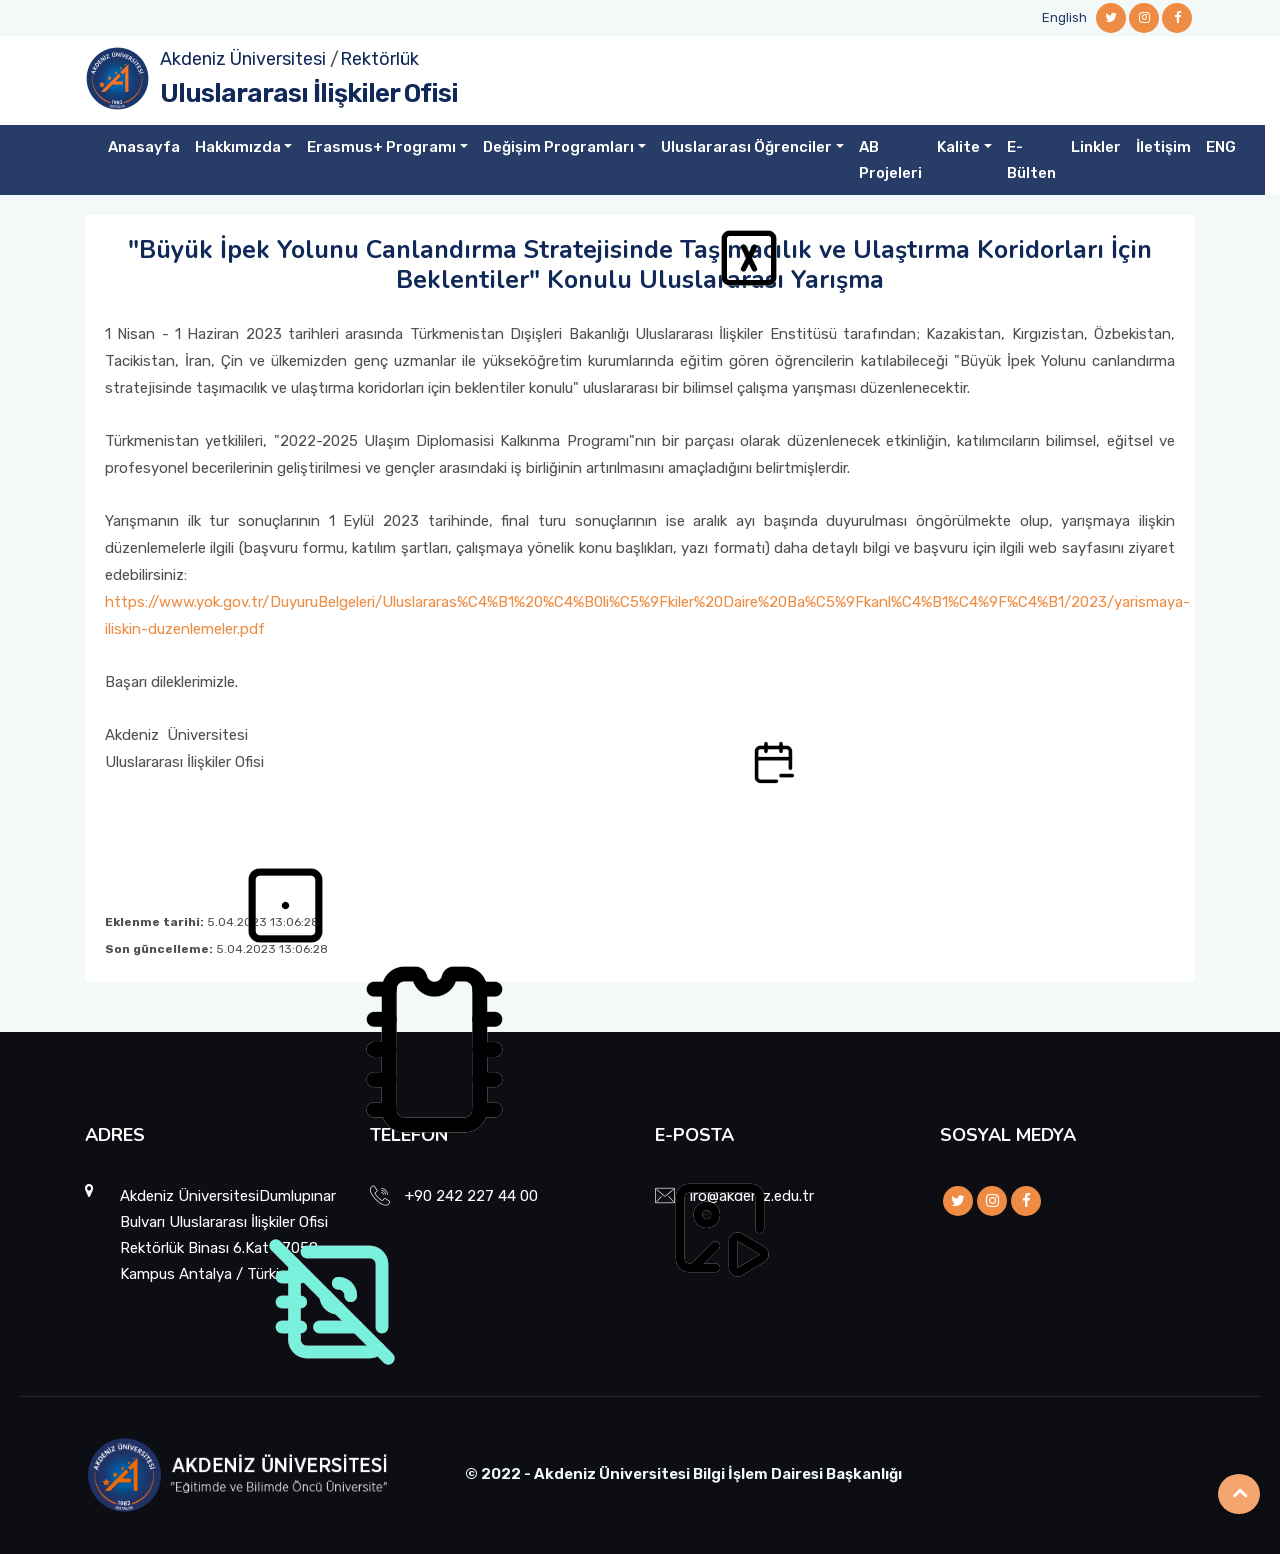 The width and height of the screenshot is (1280, 1554). Describe the element at coordinates (285, 905) in the screenshot. I see `roll the dice or generate a random result` at that location.